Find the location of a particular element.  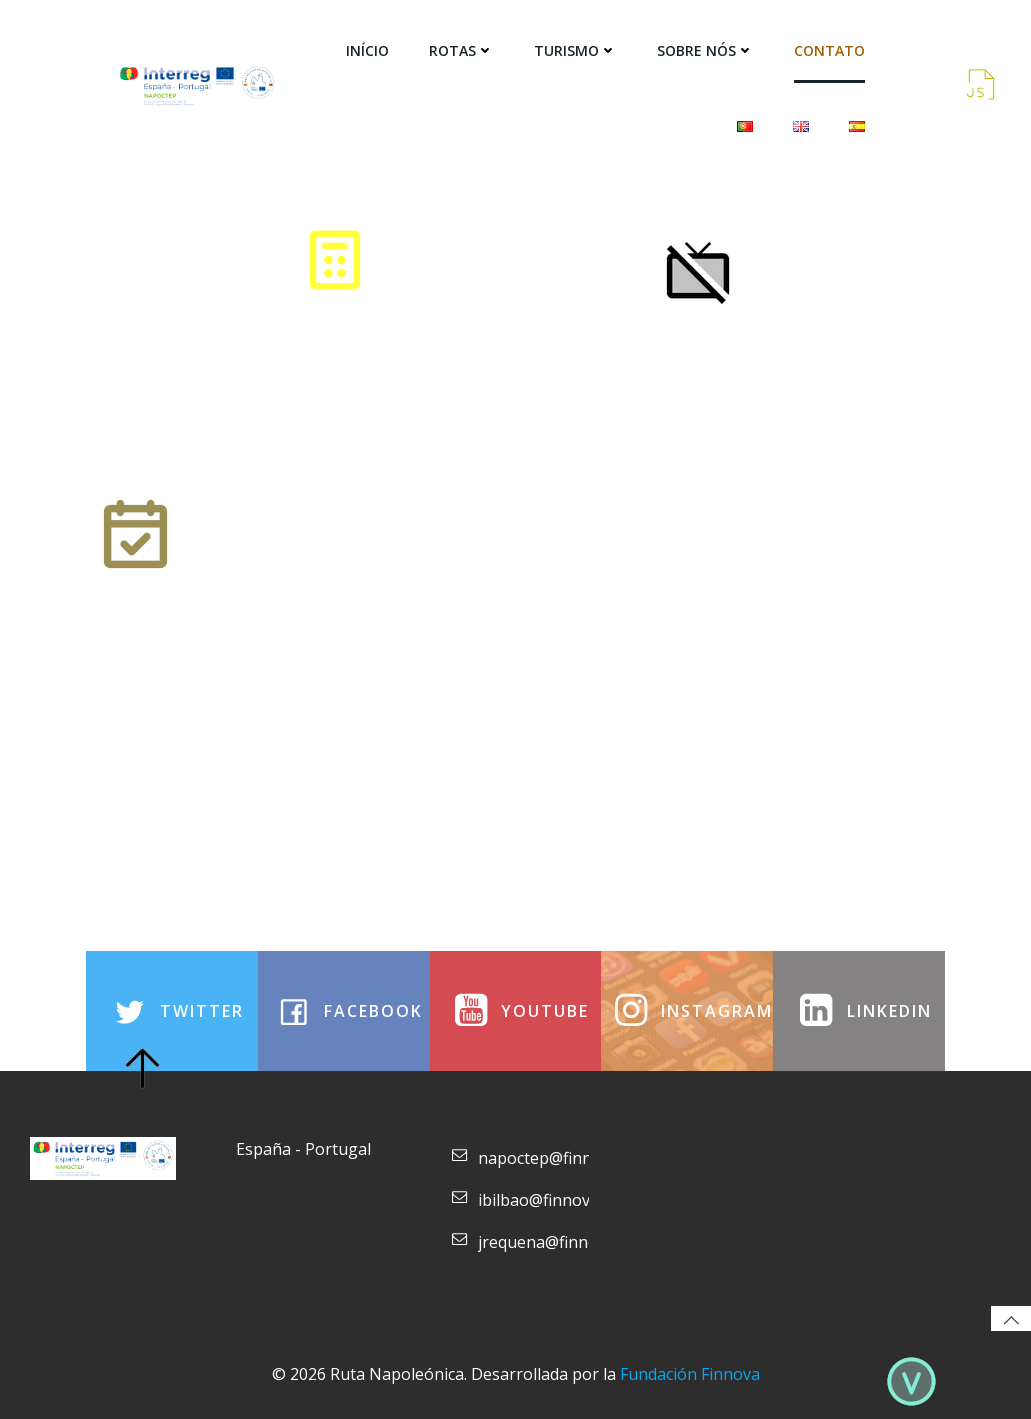

scroll to top of page is located at coordinates (142, 1068).